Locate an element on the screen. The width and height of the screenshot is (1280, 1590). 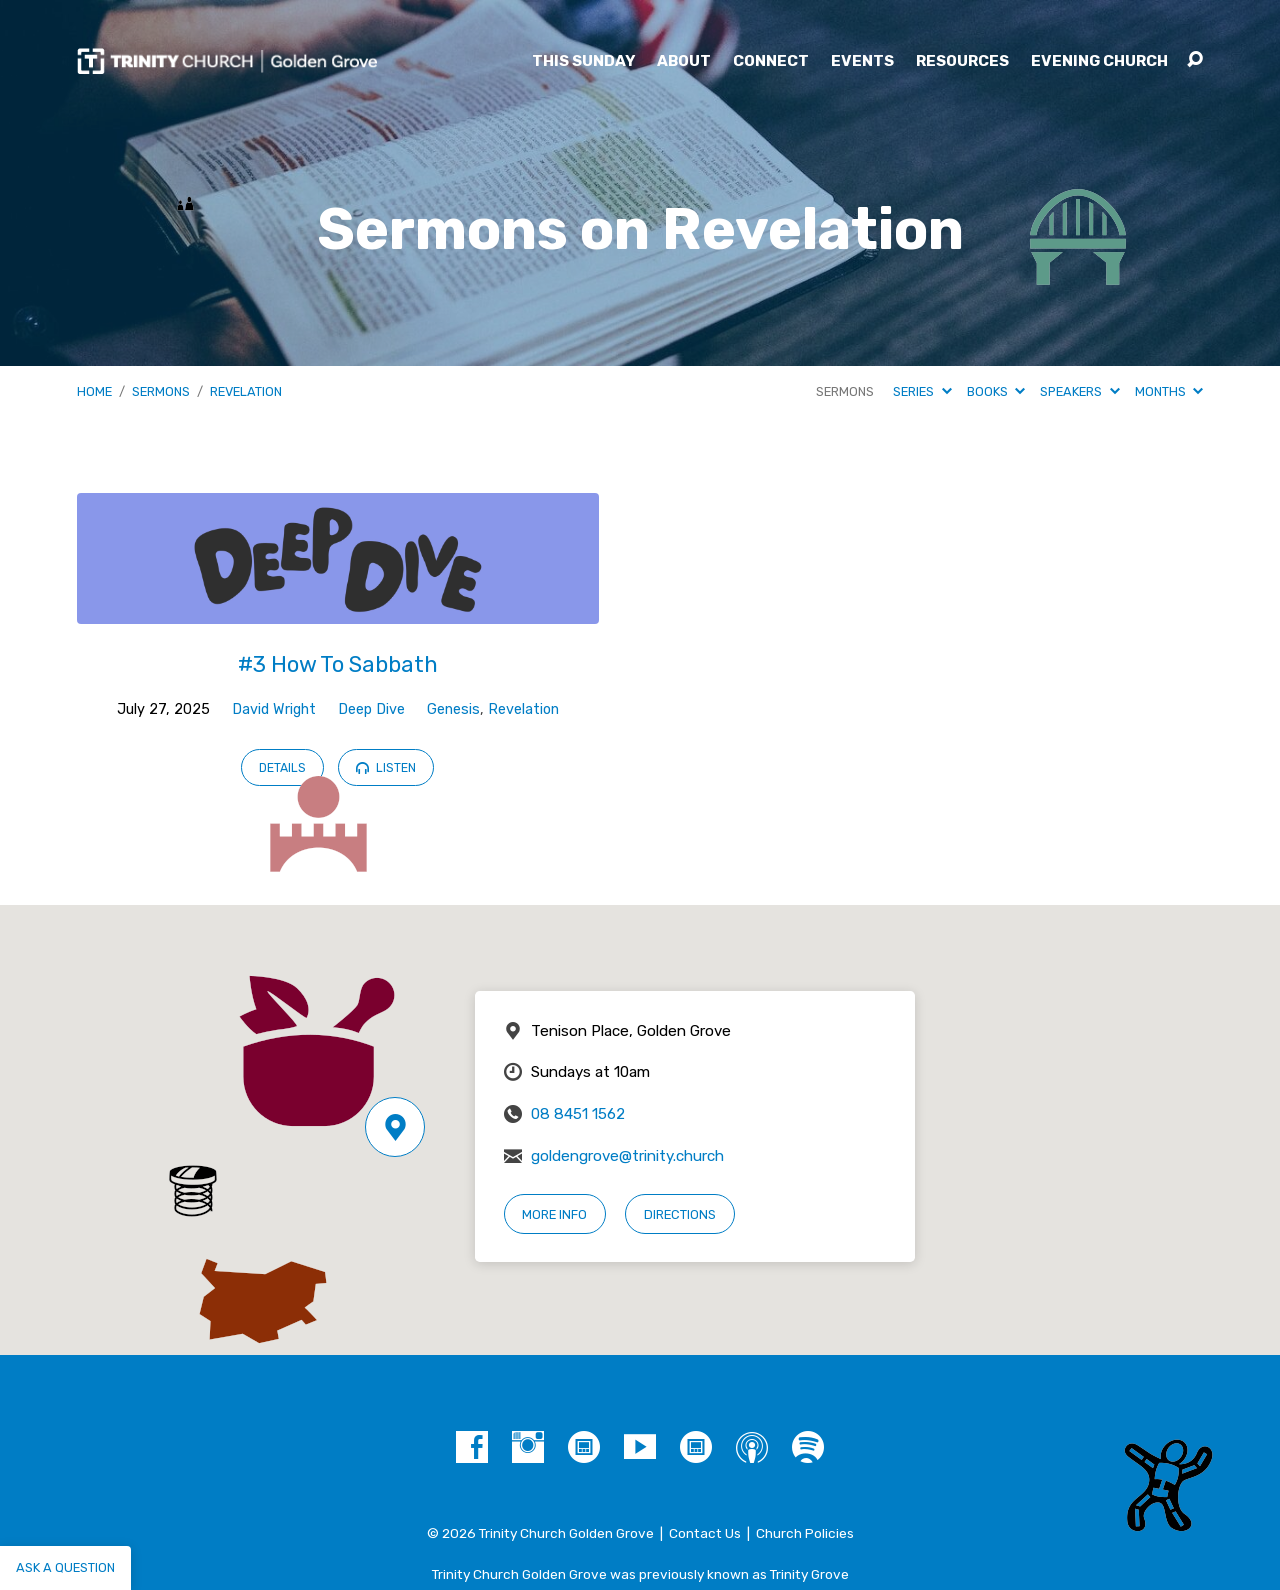
select bulgaria as your country or region is located at coordinates (263, 1301).